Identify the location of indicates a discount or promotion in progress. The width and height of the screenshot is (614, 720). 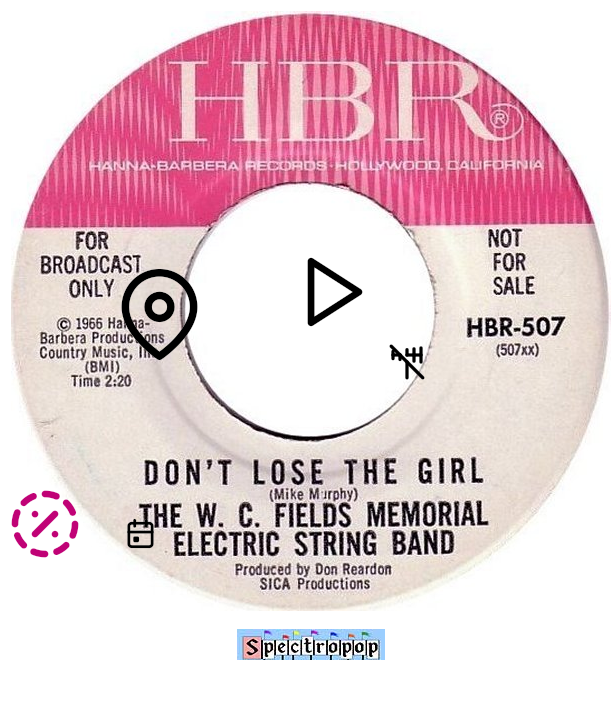
(45, 524).